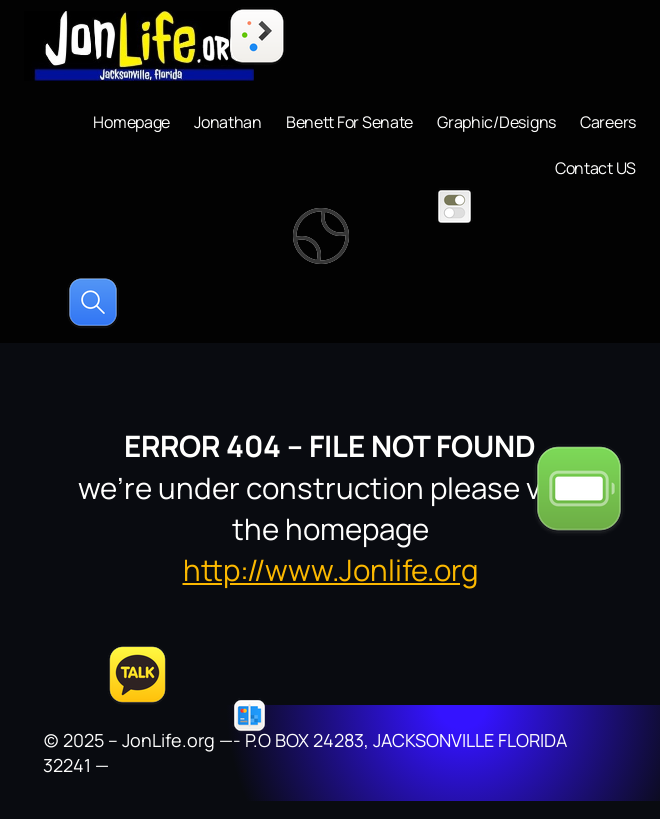 This screenshot has height=819, width=660. I want to click on access sports and activities emoji category, so click(321, 236).